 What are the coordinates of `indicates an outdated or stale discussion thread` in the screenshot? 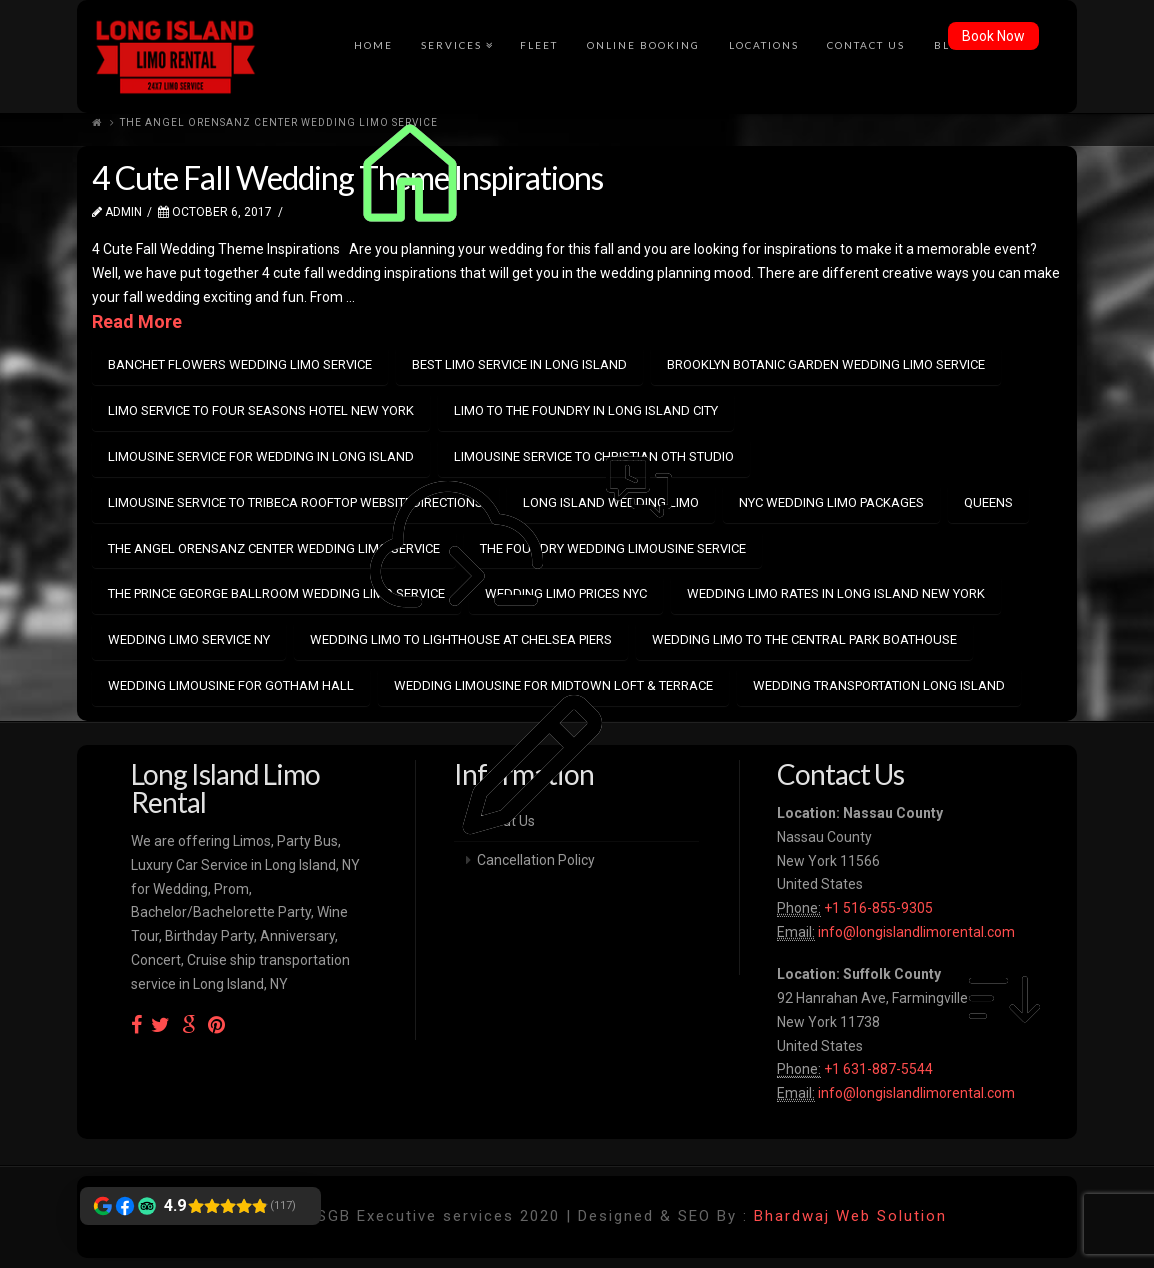 It's located at (639, 487).